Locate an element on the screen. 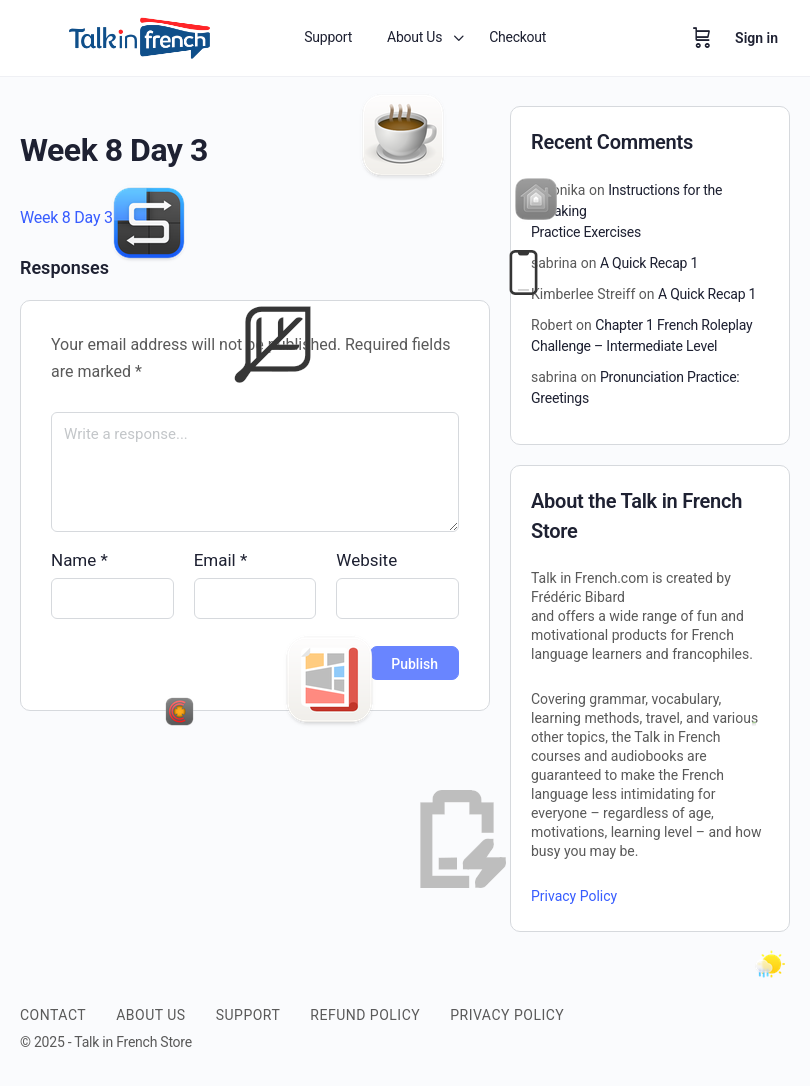 This screenshot has height=1086, width=810. open komikku manga reader app is located at coordinates (329, 679).